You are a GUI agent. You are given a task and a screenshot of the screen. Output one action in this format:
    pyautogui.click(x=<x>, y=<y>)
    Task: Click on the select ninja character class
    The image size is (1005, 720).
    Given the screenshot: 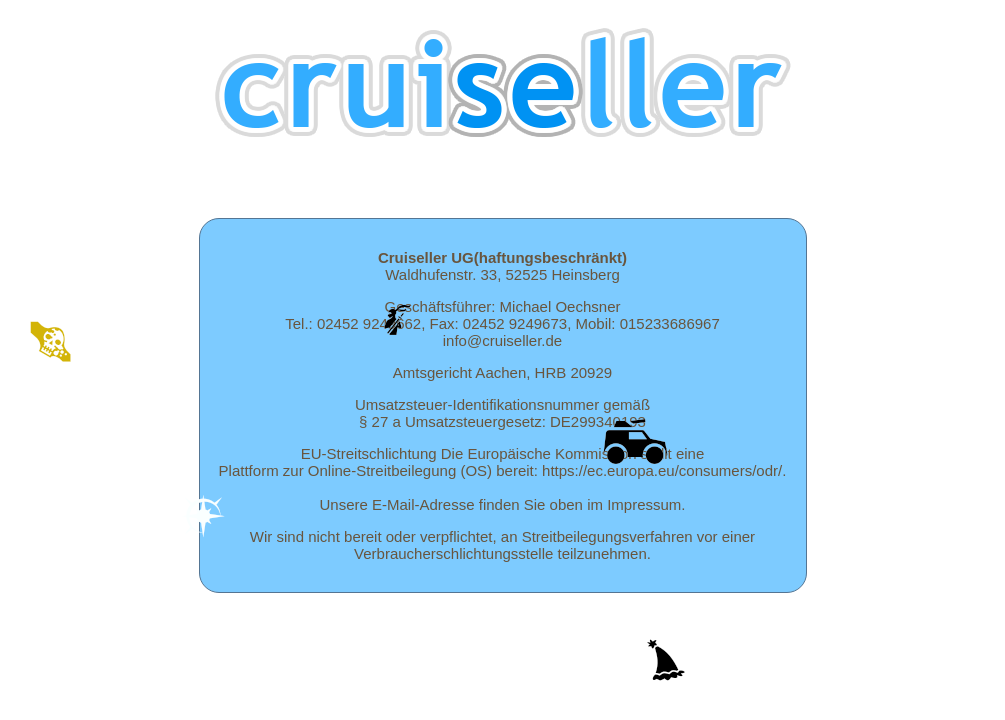 What is the action you would take?
    pyautogui.click(x=397, y=319)
    